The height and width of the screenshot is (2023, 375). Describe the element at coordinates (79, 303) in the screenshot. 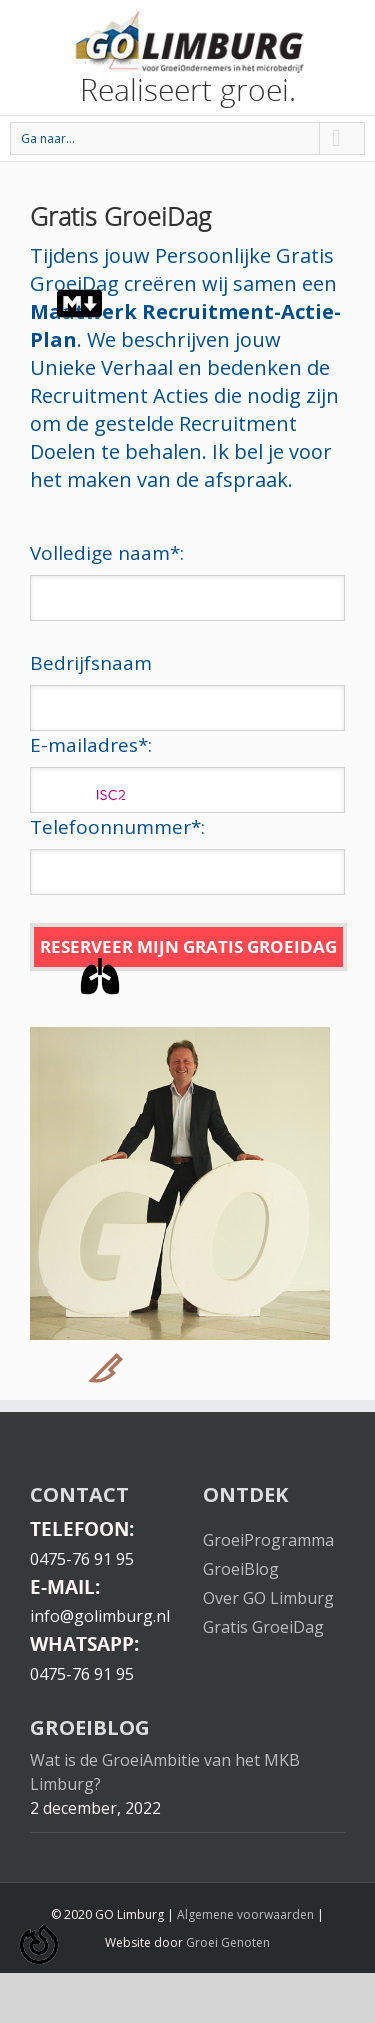

I see `indicates markdown formatting is supported` at that location.